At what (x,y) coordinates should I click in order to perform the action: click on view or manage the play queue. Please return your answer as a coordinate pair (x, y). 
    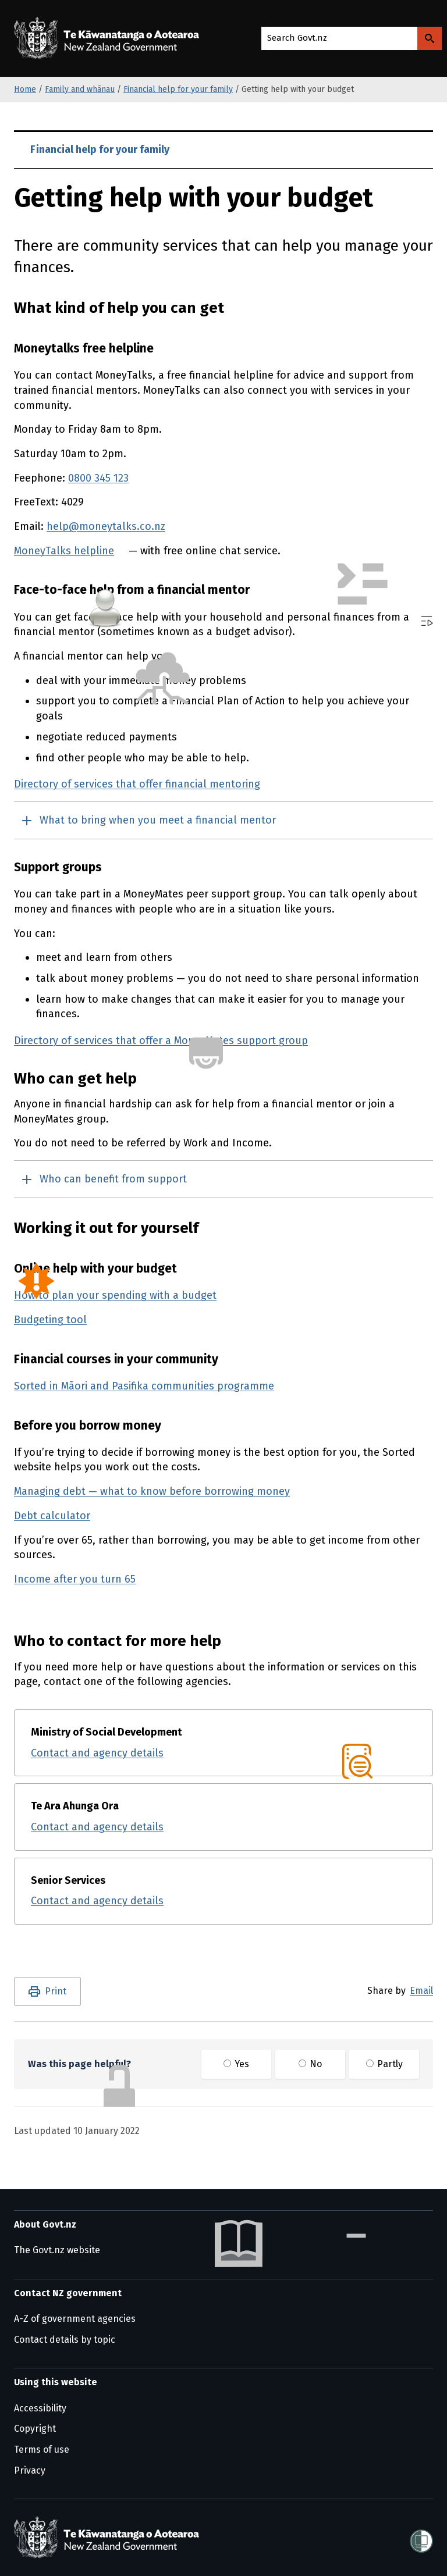
    Looking at the image, I should click on (427, 621).